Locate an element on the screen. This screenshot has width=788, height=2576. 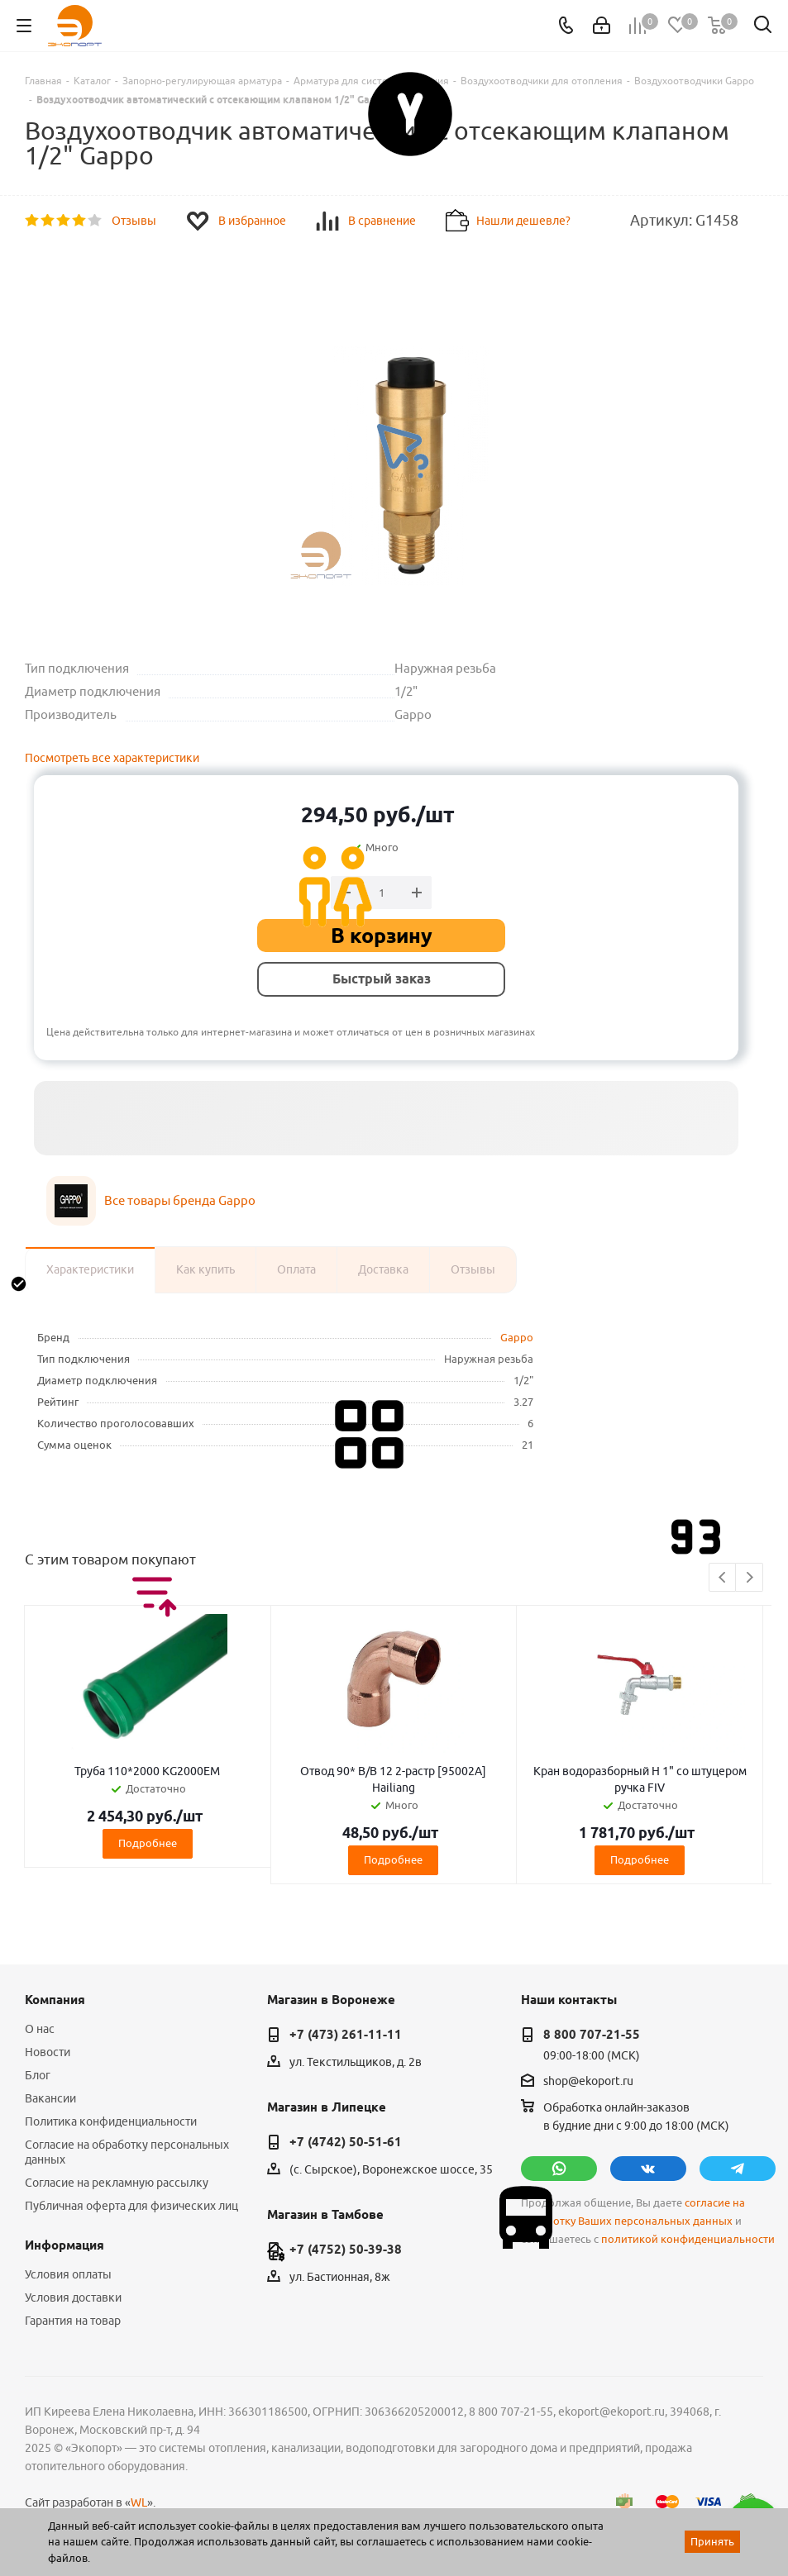
indicates items or options starting with the letter Y is located at coordinates (410, 114).